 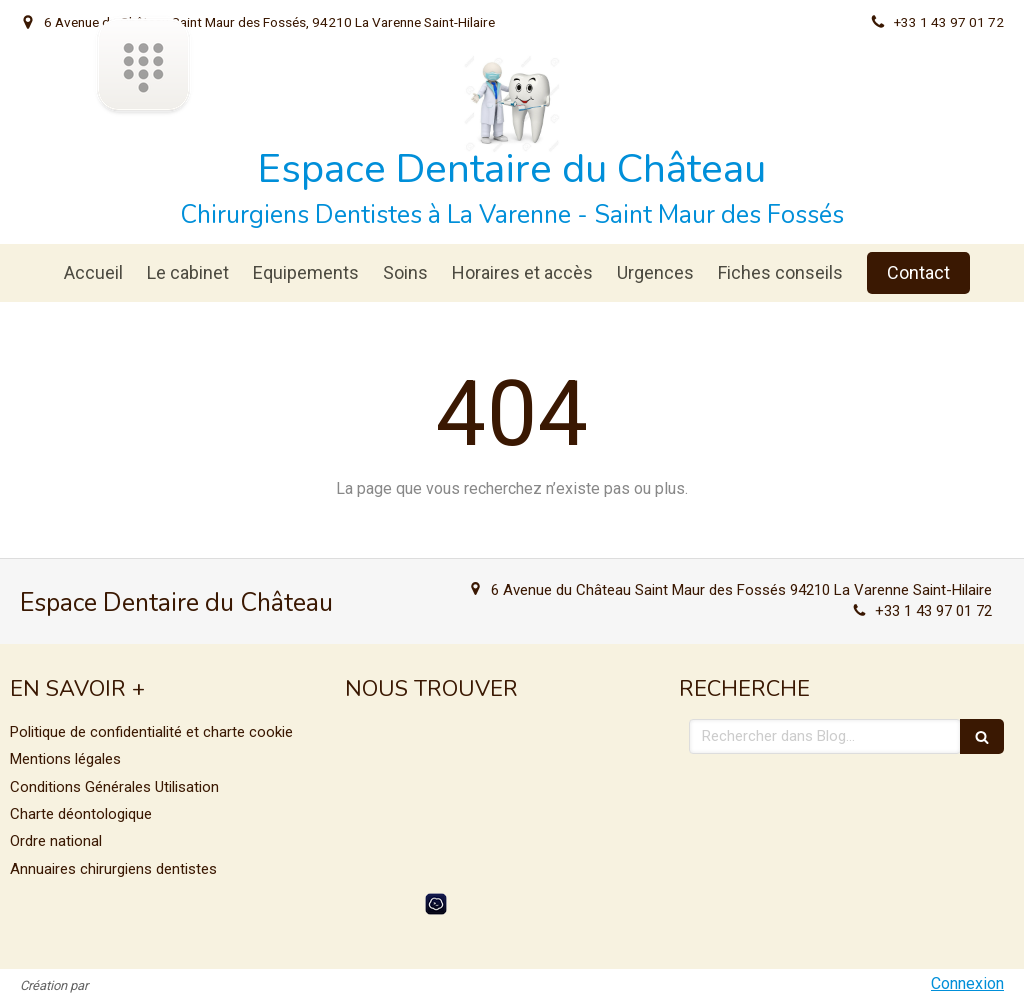 I want to click on open termius ssh client, so click(x=436, y=904).